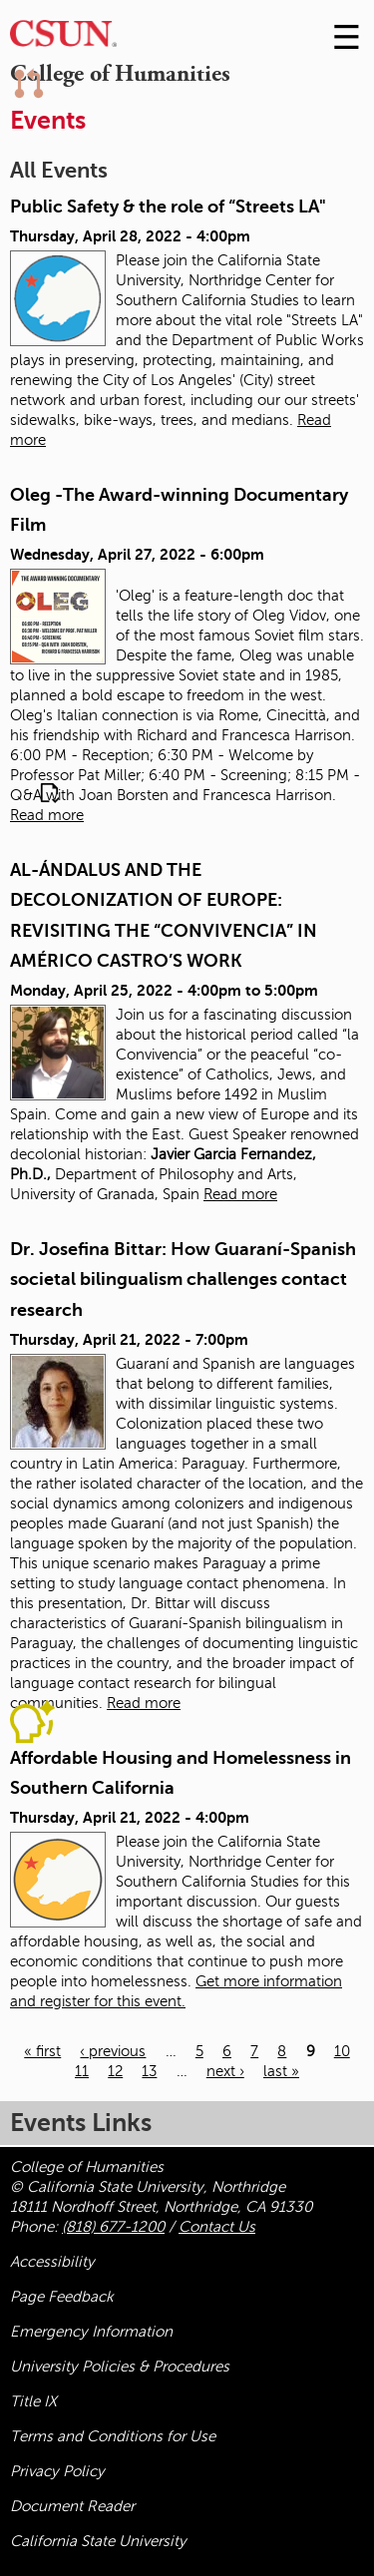 The height and width of the screenshot is (2576, 374). Describe the element at coordinates (31, 1723) in the screenshot. I see `access speak ai voice assistant` at that location.